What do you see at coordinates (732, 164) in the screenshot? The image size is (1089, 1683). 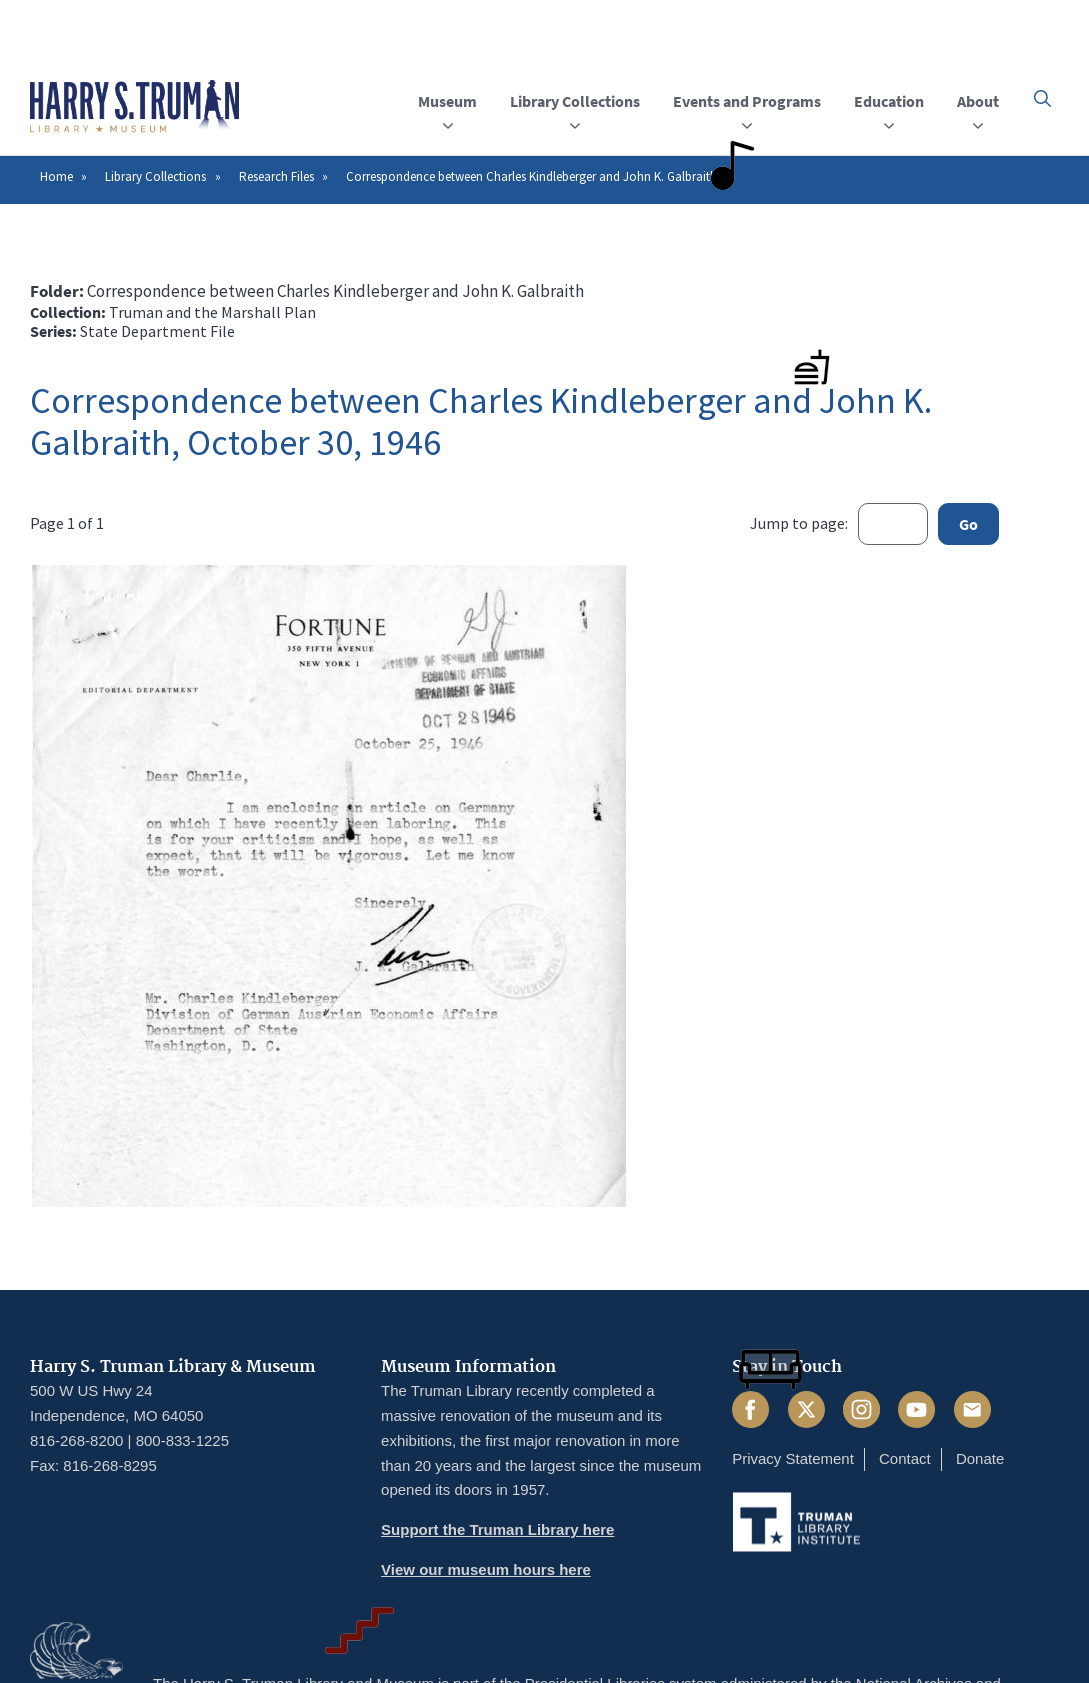 I see `access music or audio player` at bounding box center [732, 164].